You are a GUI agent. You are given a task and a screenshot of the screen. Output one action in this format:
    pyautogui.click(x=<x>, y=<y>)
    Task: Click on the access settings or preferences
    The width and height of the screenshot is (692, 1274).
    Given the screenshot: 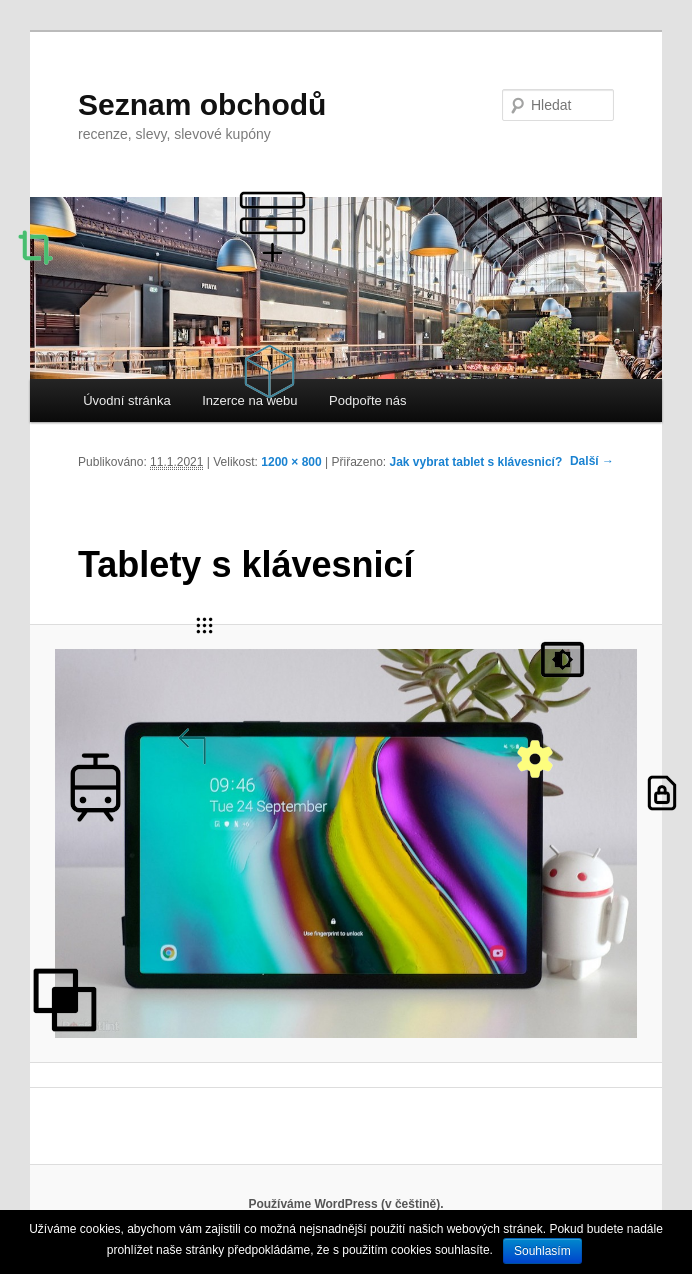 What is the action you would take?
    pyautogui.click(x=535, y=759)
    